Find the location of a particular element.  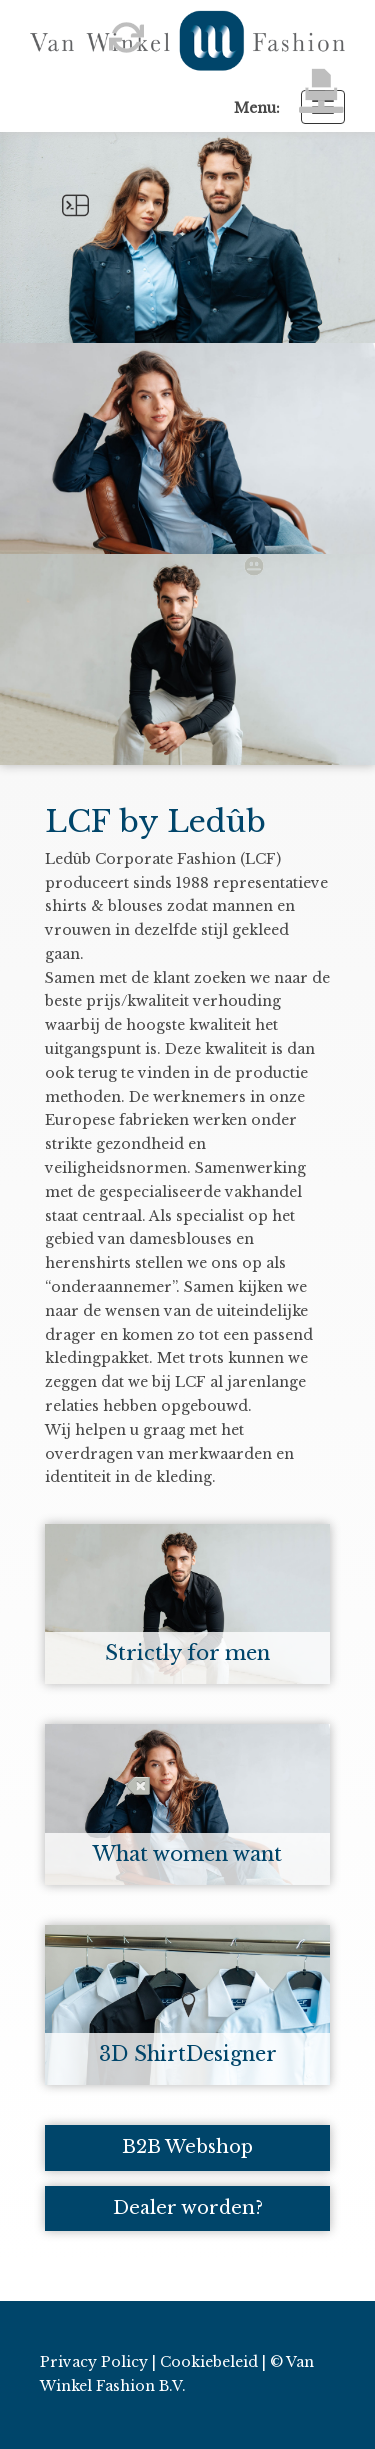

indicates a neutral or indifferent reaction is located at coordinates (254, 566).